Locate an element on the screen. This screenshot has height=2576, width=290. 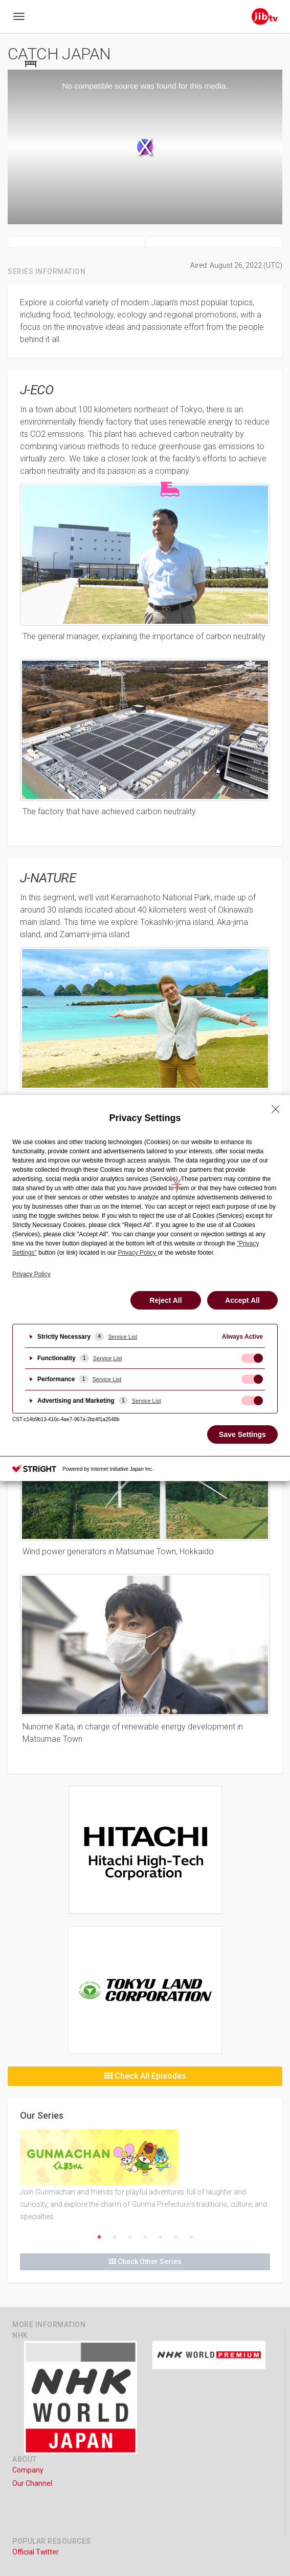
access workspace or office settings is located at coordinates (31, 64).